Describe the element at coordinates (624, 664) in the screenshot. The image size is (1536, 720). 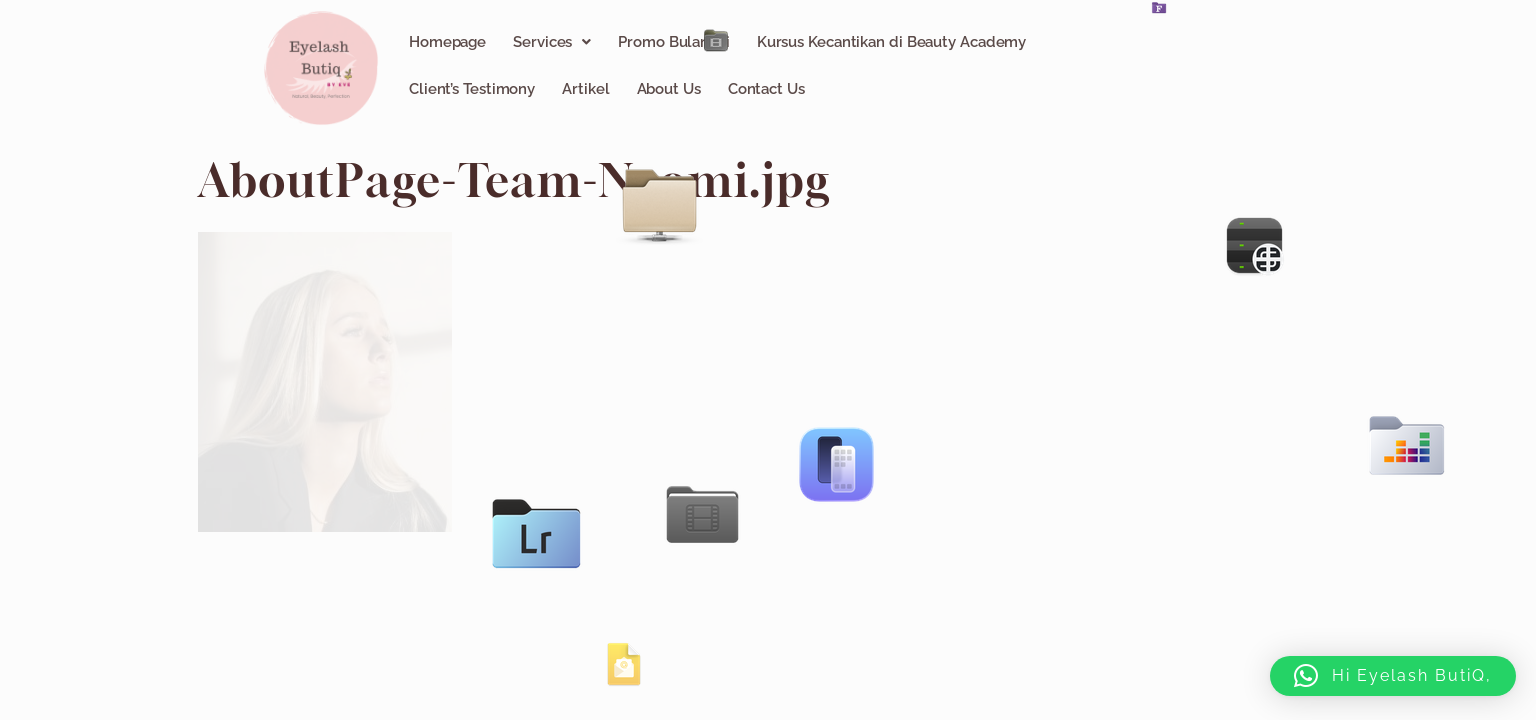
I see `mbox email archive file` at that location.